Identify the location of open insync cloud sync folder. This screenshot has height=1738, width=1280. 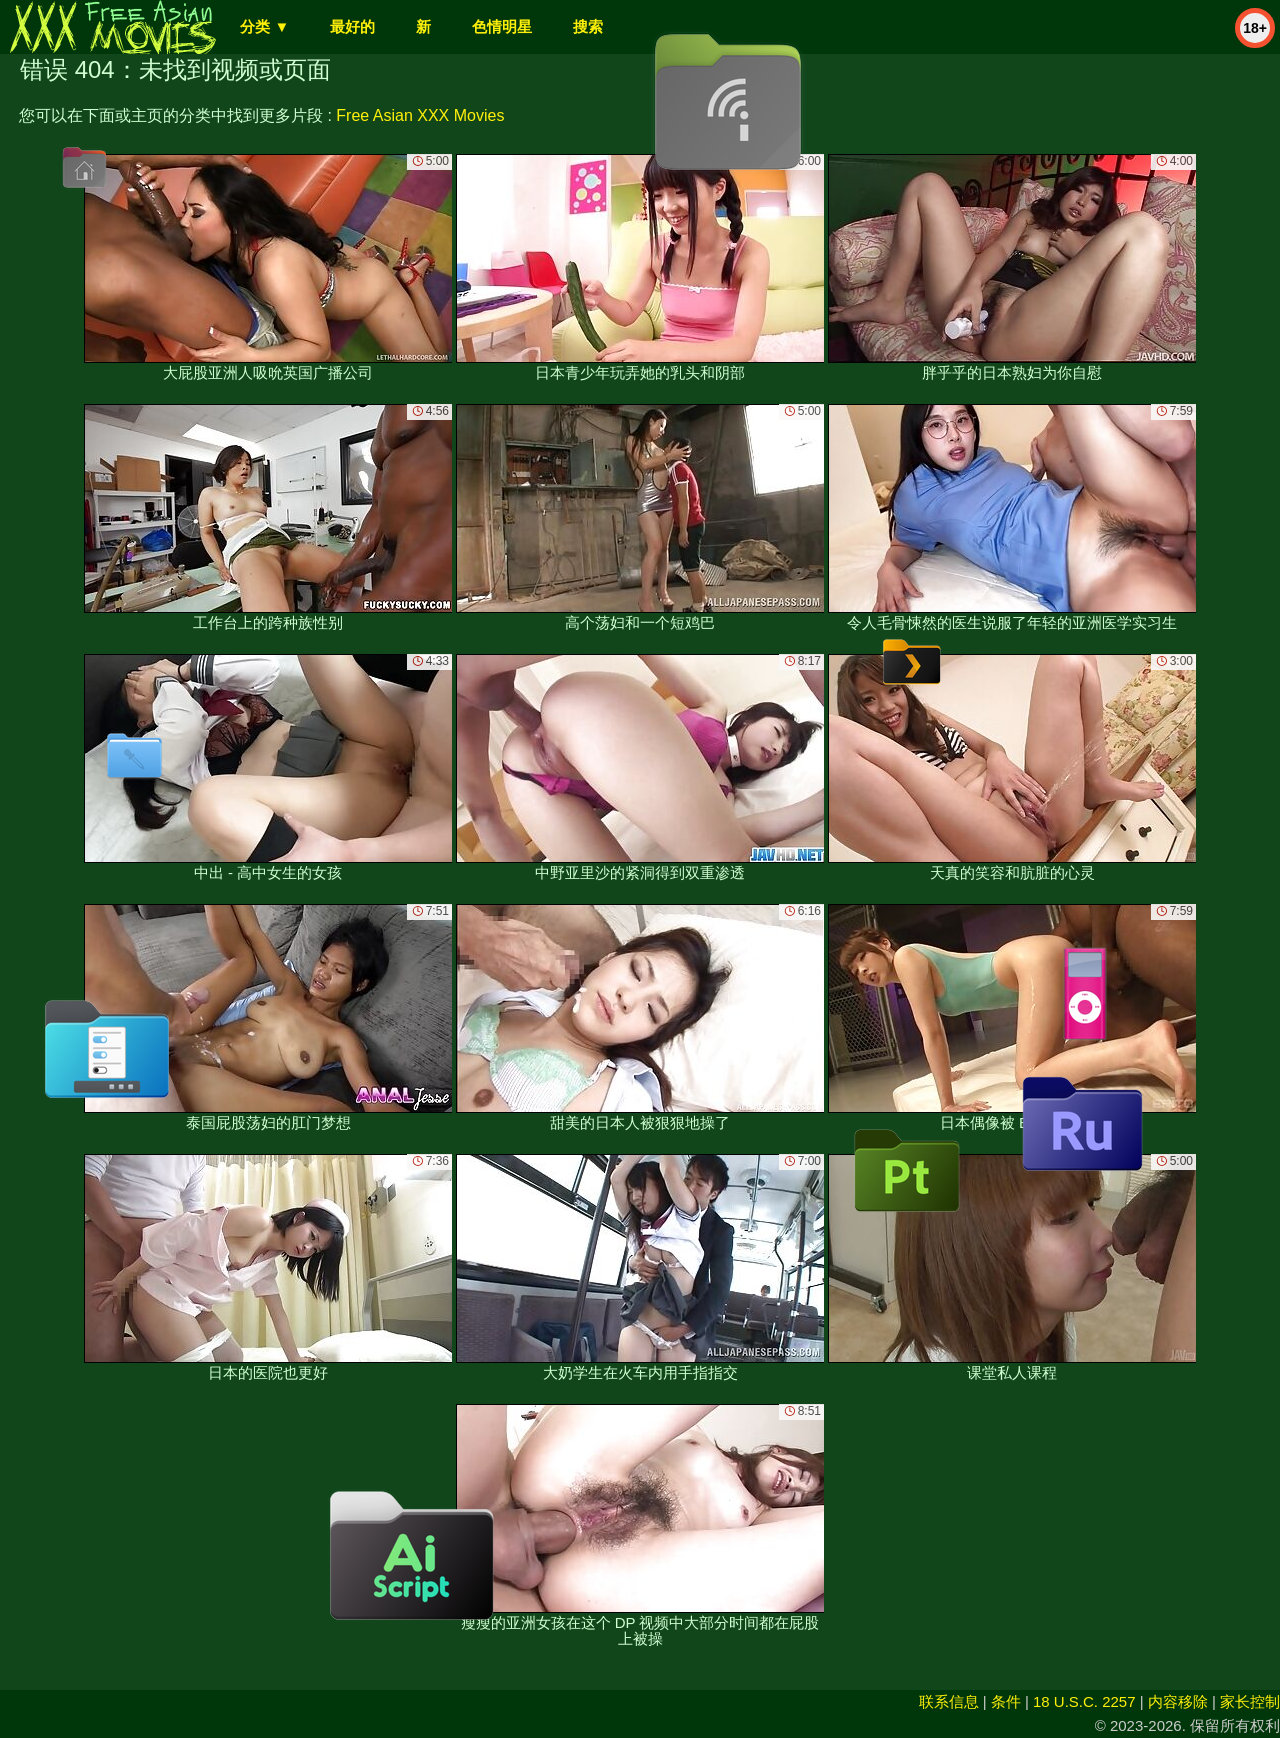
(728, 102).